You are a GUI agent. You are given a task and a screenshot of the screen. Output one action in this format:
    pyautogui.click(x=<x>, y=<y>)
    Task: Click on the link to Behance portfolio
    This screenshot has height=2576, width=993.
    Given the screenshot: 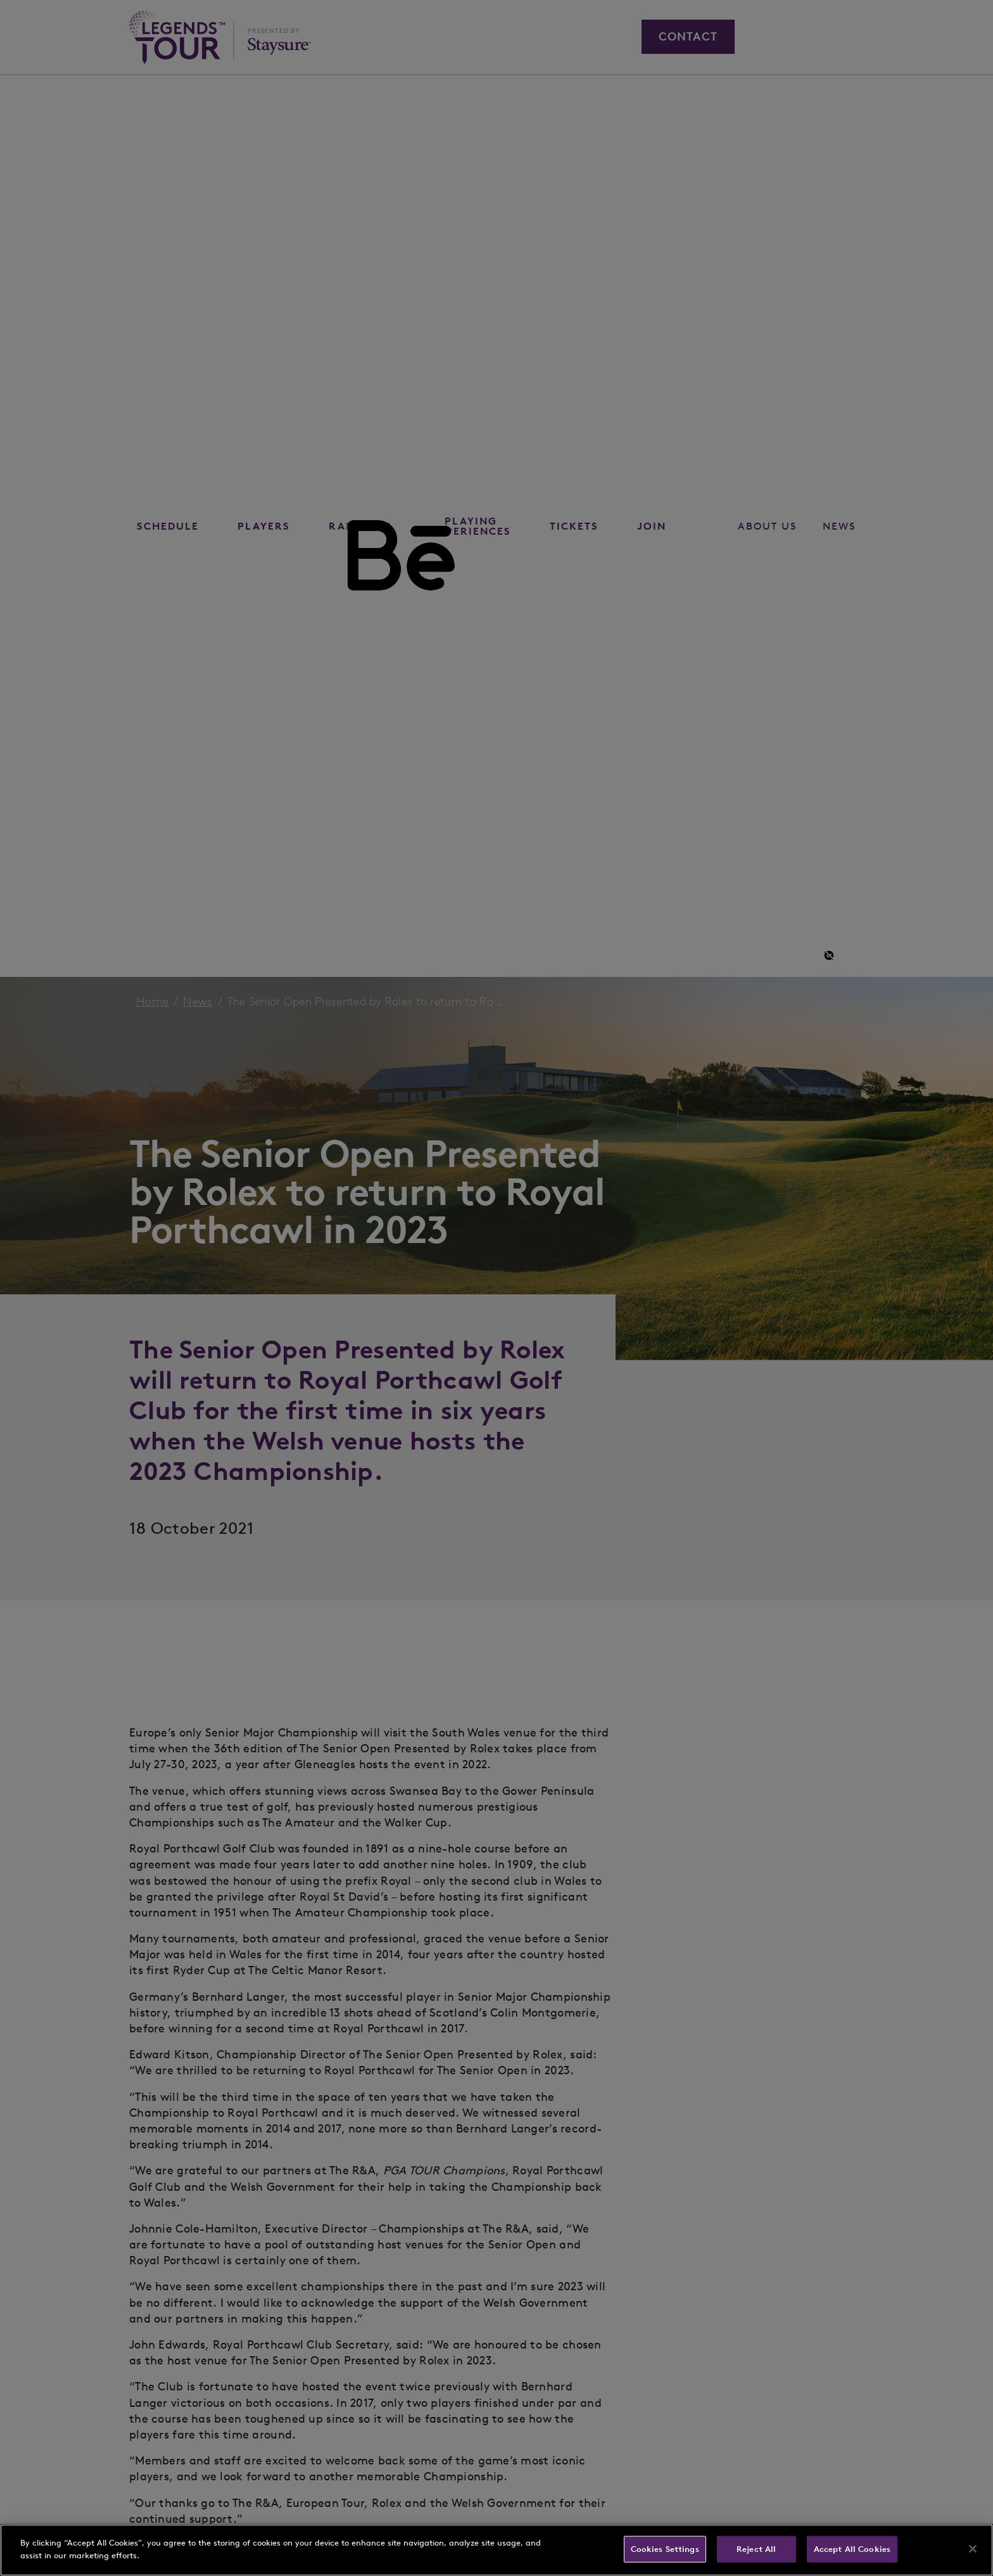 What is the action you would take?
    pyautogui.click(x=397, y=555)
    